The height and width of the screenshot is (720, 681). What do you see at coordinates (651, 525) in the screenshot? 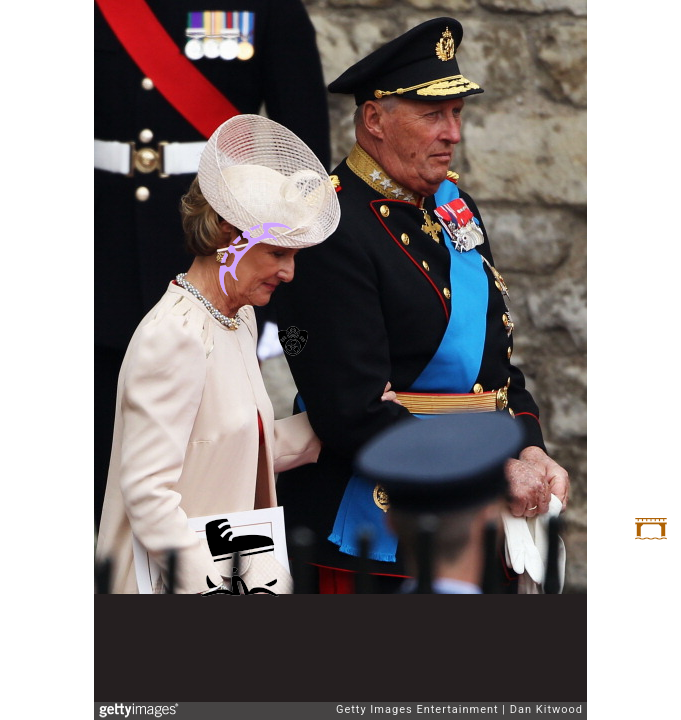
I see `view bridge or crossing information` at bounding box center [651, 525].